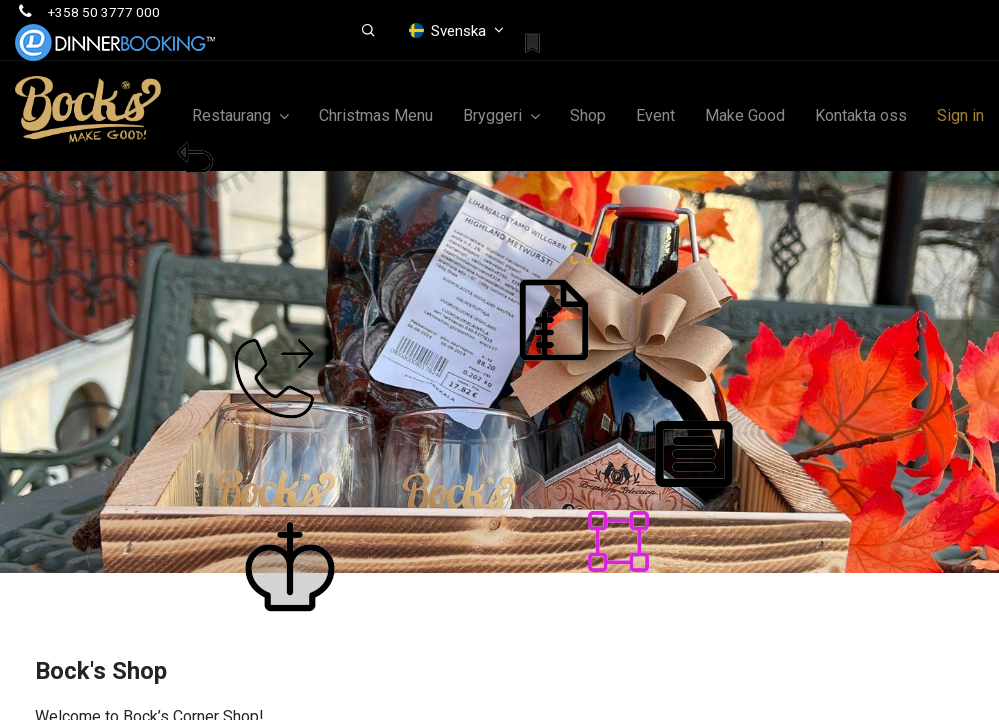 This screenshot has height=720, width=999. What do you see at coordinates (581, 253) in the screenshot?
I see `crop or resize an image` at bounding box center [581, 253].